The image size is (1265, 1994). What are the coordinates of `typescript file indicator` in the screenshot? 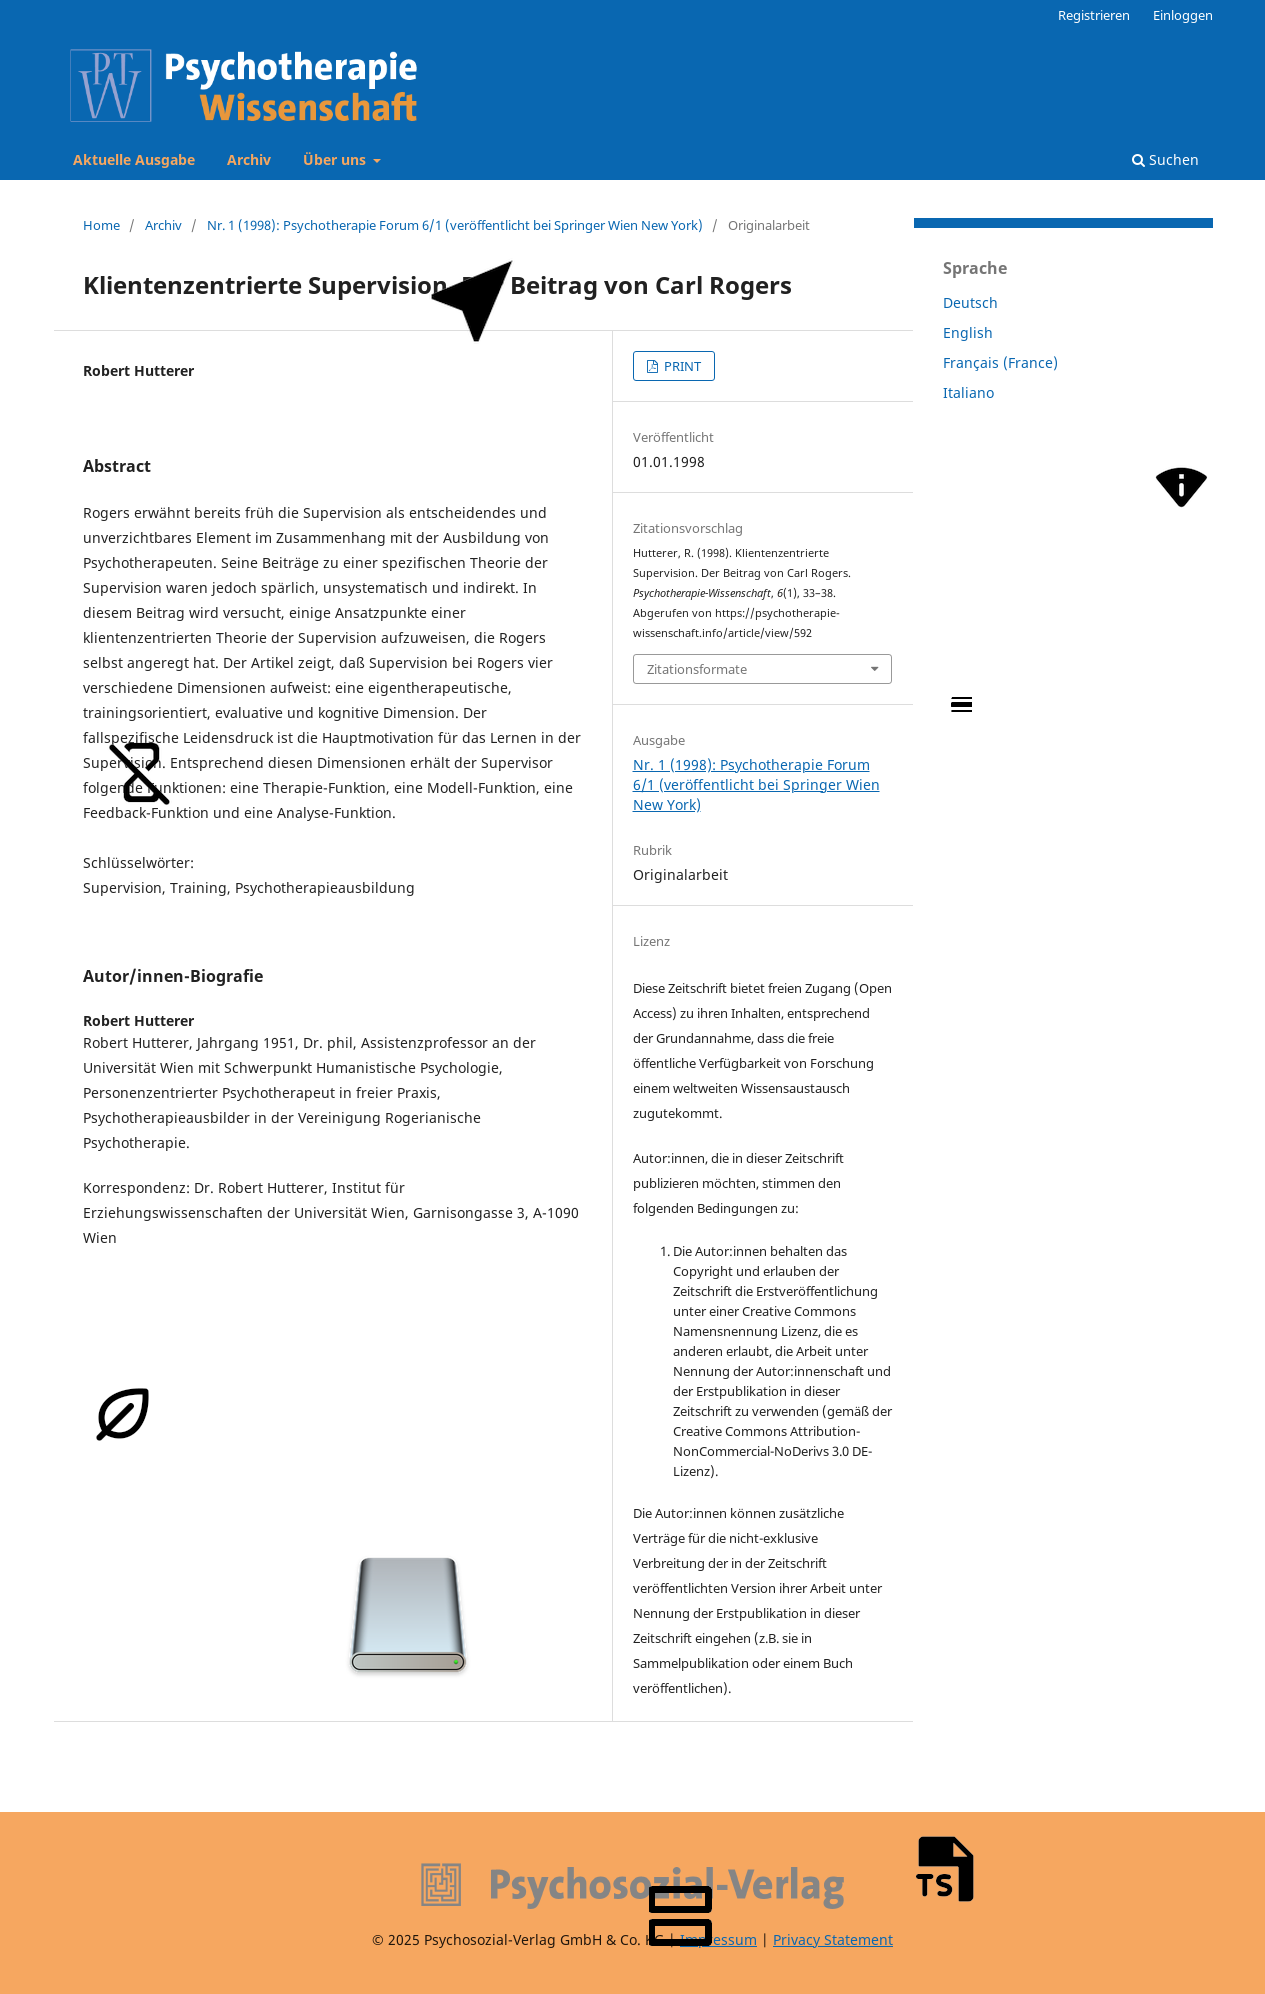 It's located at (946, 1869).